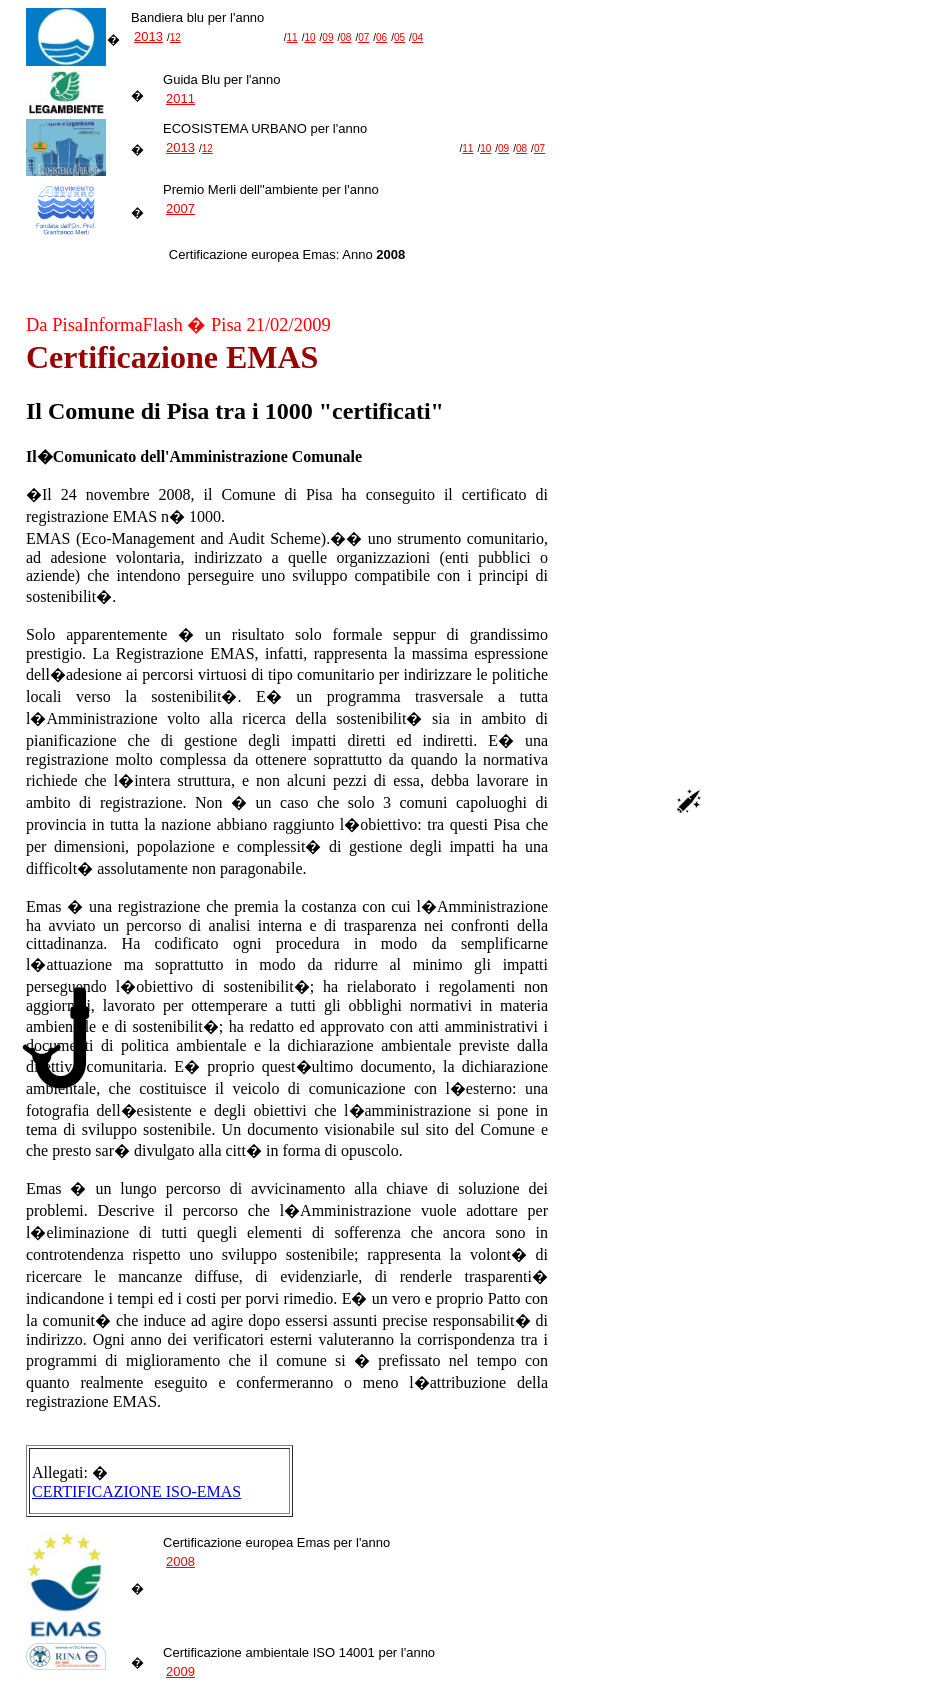 This screenshot has width=945, height=1690. Describe the element at coordinates (688, 801) in the screenshot. I see `special ammunition or power-up item` at that location.